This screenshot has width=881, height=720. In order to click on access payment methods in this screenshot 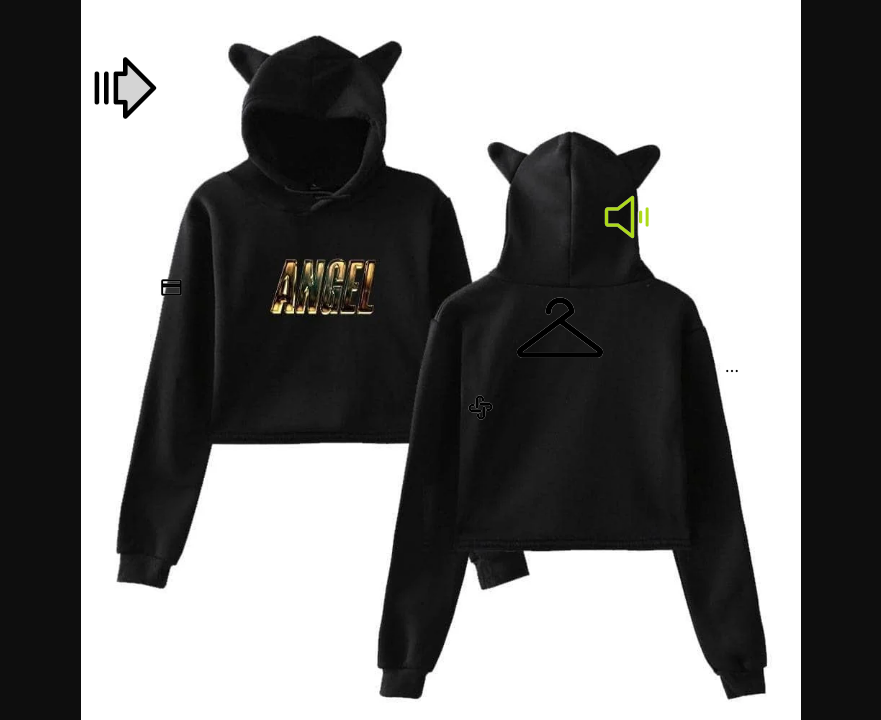, I will do `click(171, 287)`.